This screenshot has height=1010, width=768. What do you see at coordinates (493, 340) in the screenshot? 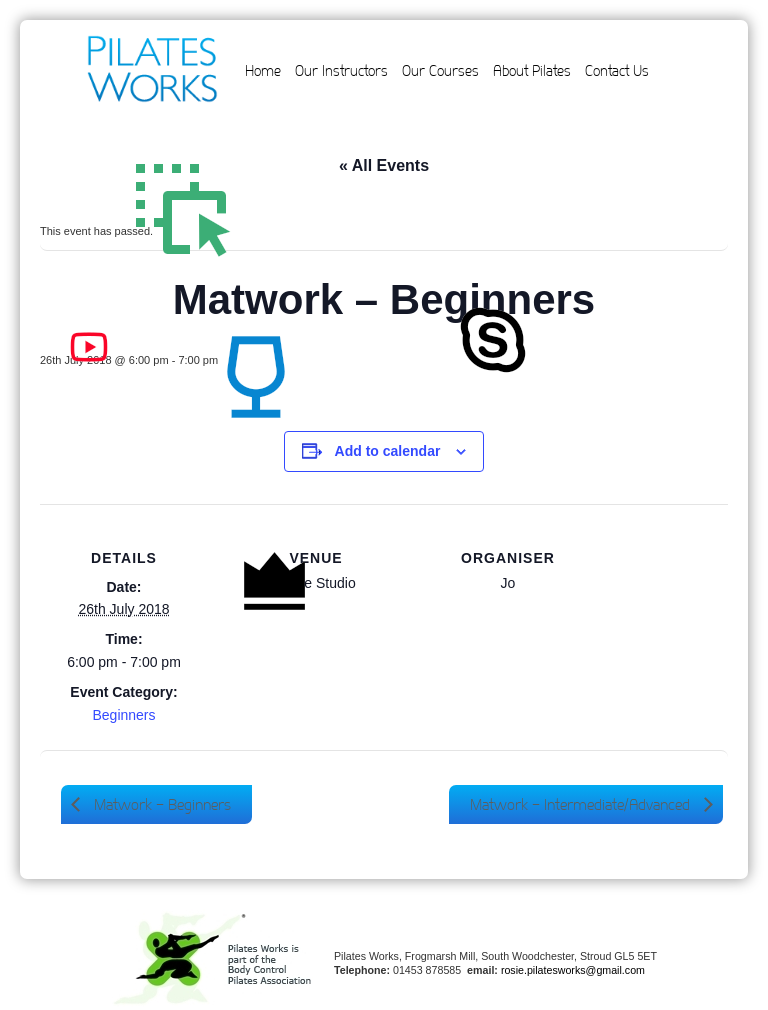
I see `open Skype app` at bounding box center [493, 340].